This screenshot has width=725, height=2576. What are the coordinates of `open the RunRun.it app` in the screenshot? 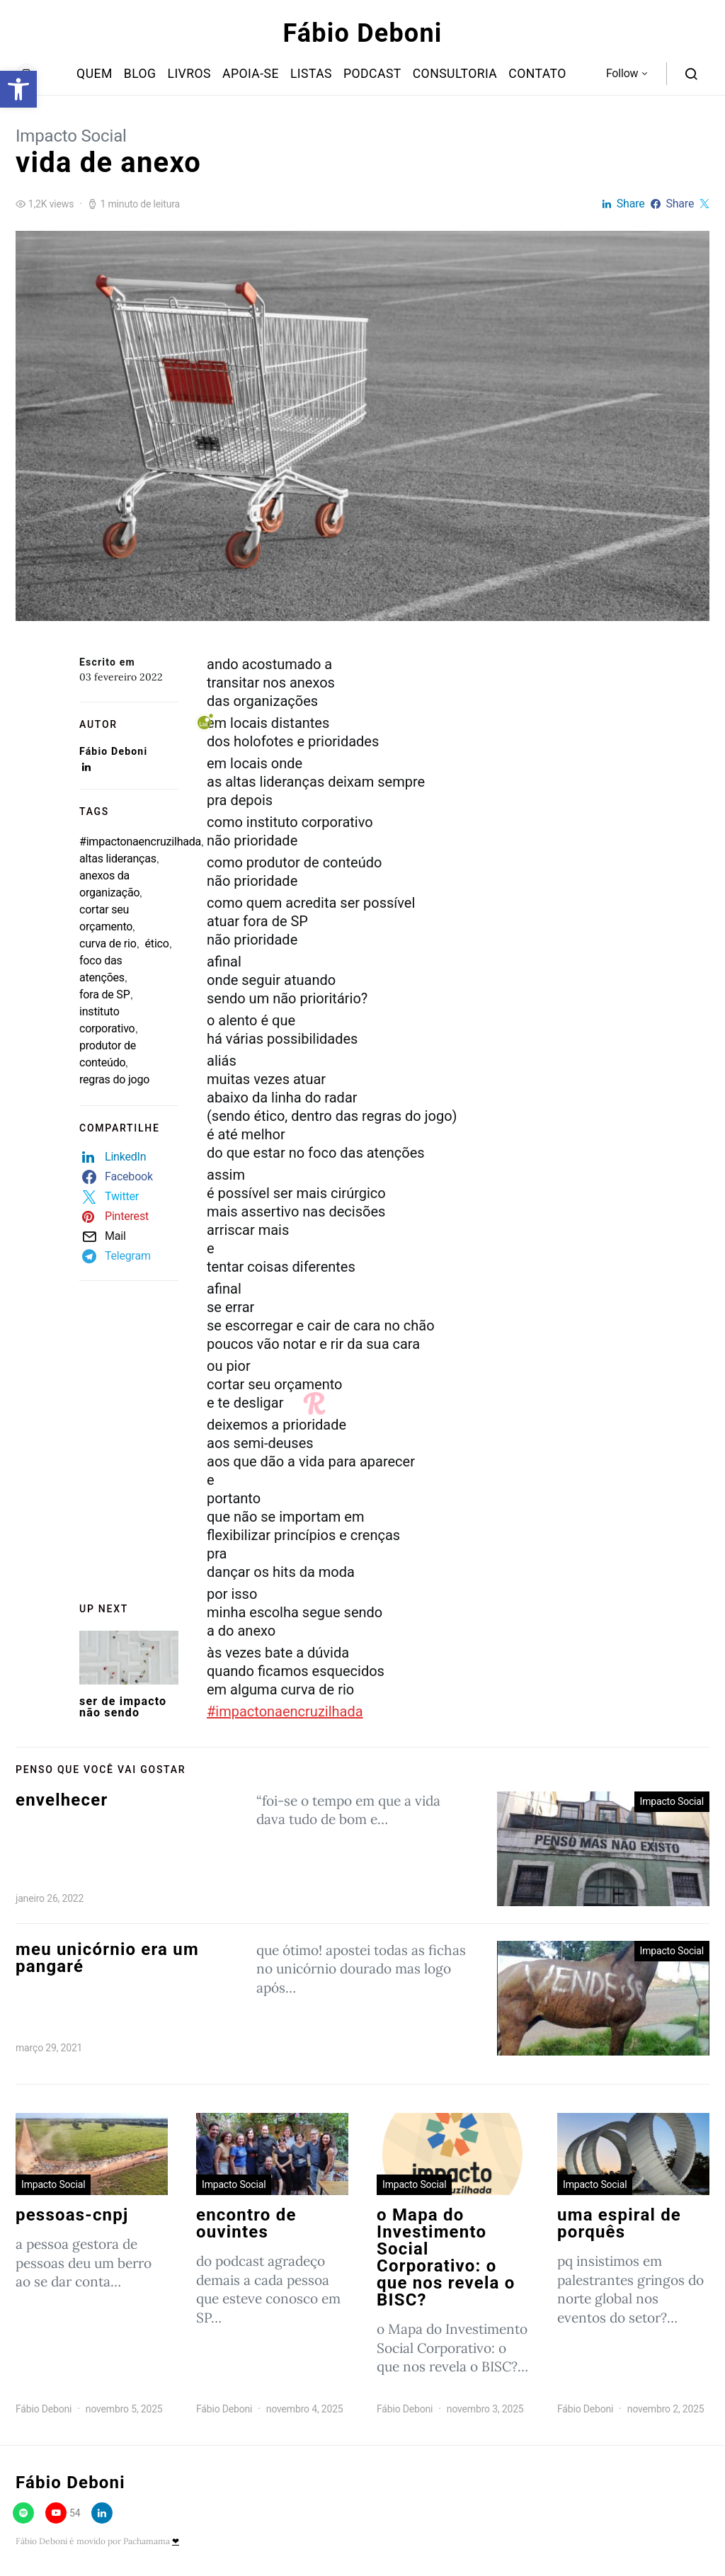 It's located at (314, 1403).